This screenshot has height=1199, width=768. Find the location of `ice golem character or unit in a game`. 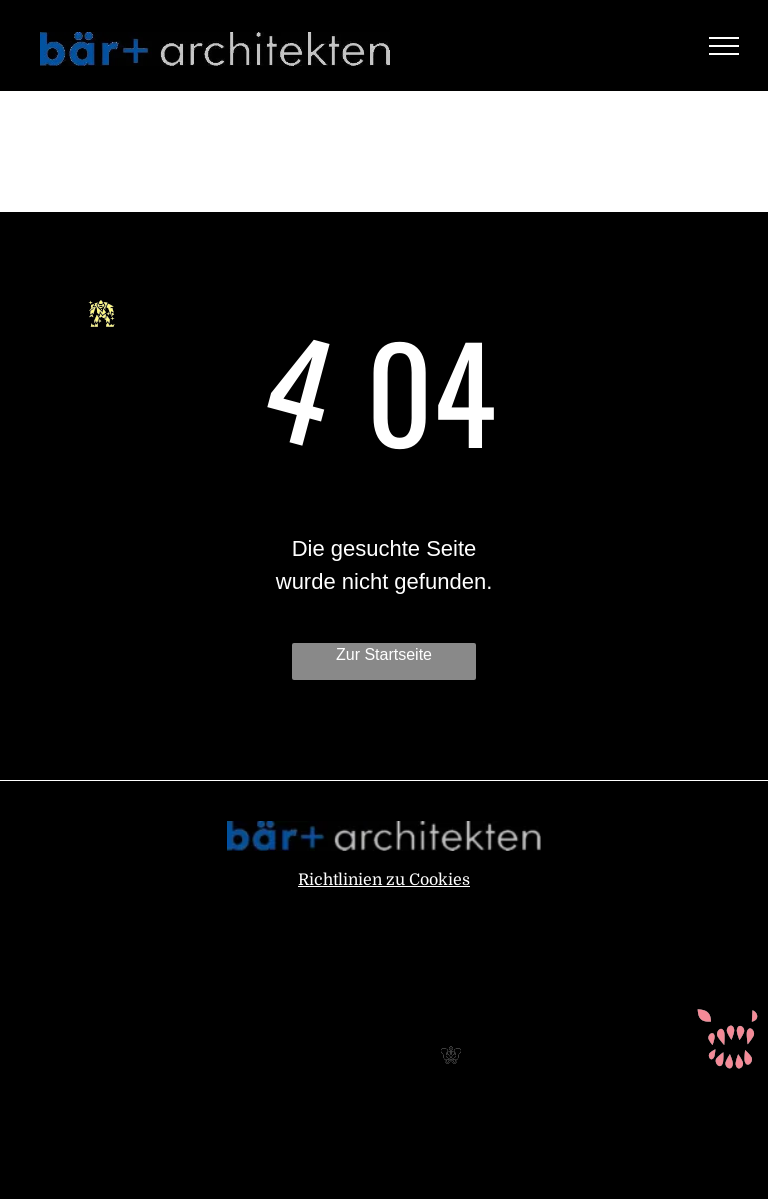

ice golem character or unit in a game is located at coordinates (101, 313).